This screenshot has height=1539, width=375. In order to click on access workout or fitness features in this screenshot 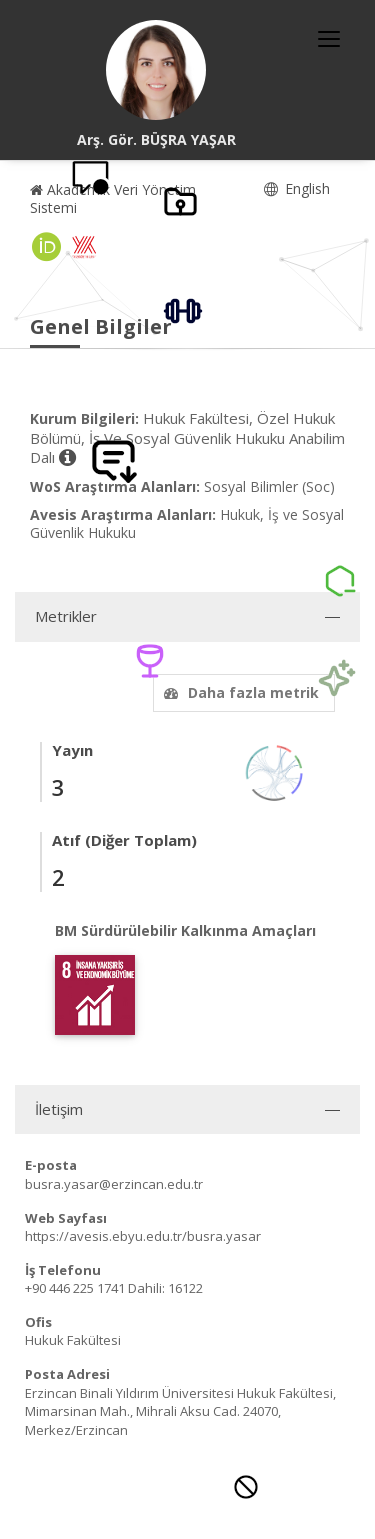, I will do `click(183, 311)`.